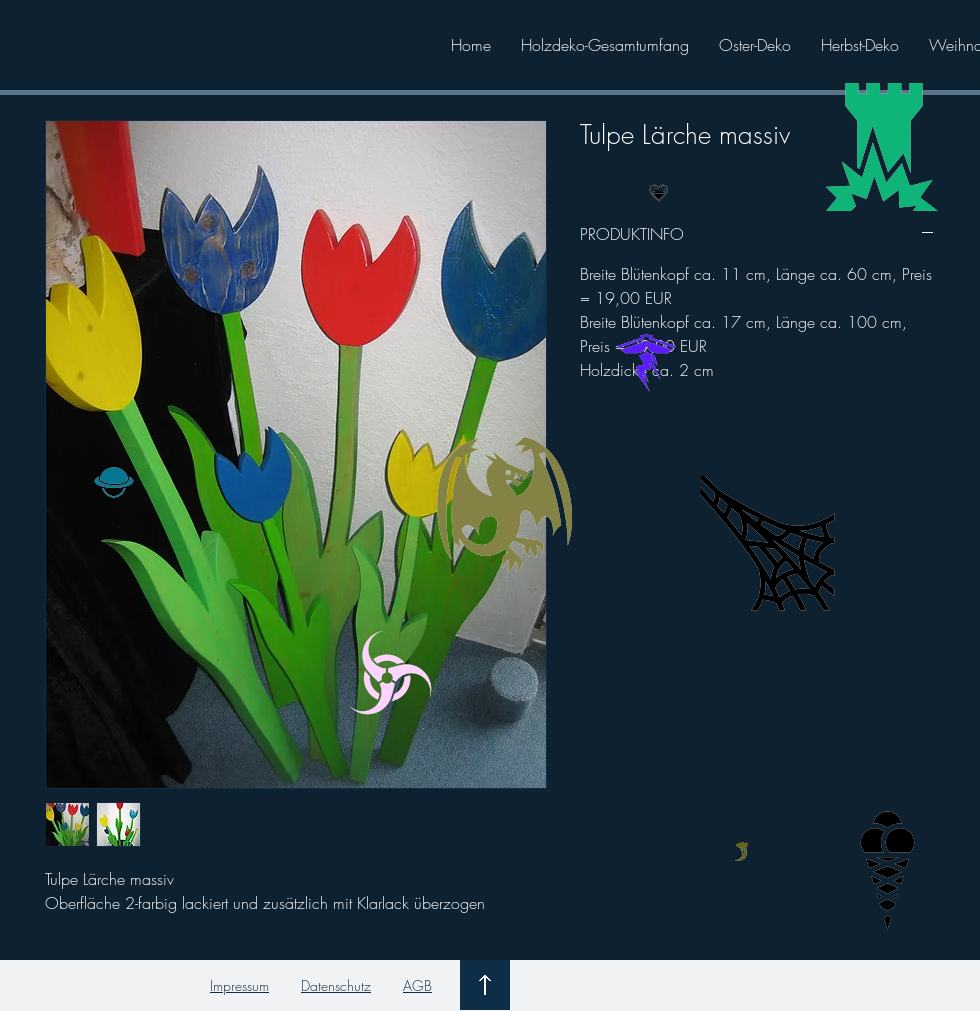 This screenshot has height=1011, width=980. I want to click on activate health regeneration ability, so click(389, 672).